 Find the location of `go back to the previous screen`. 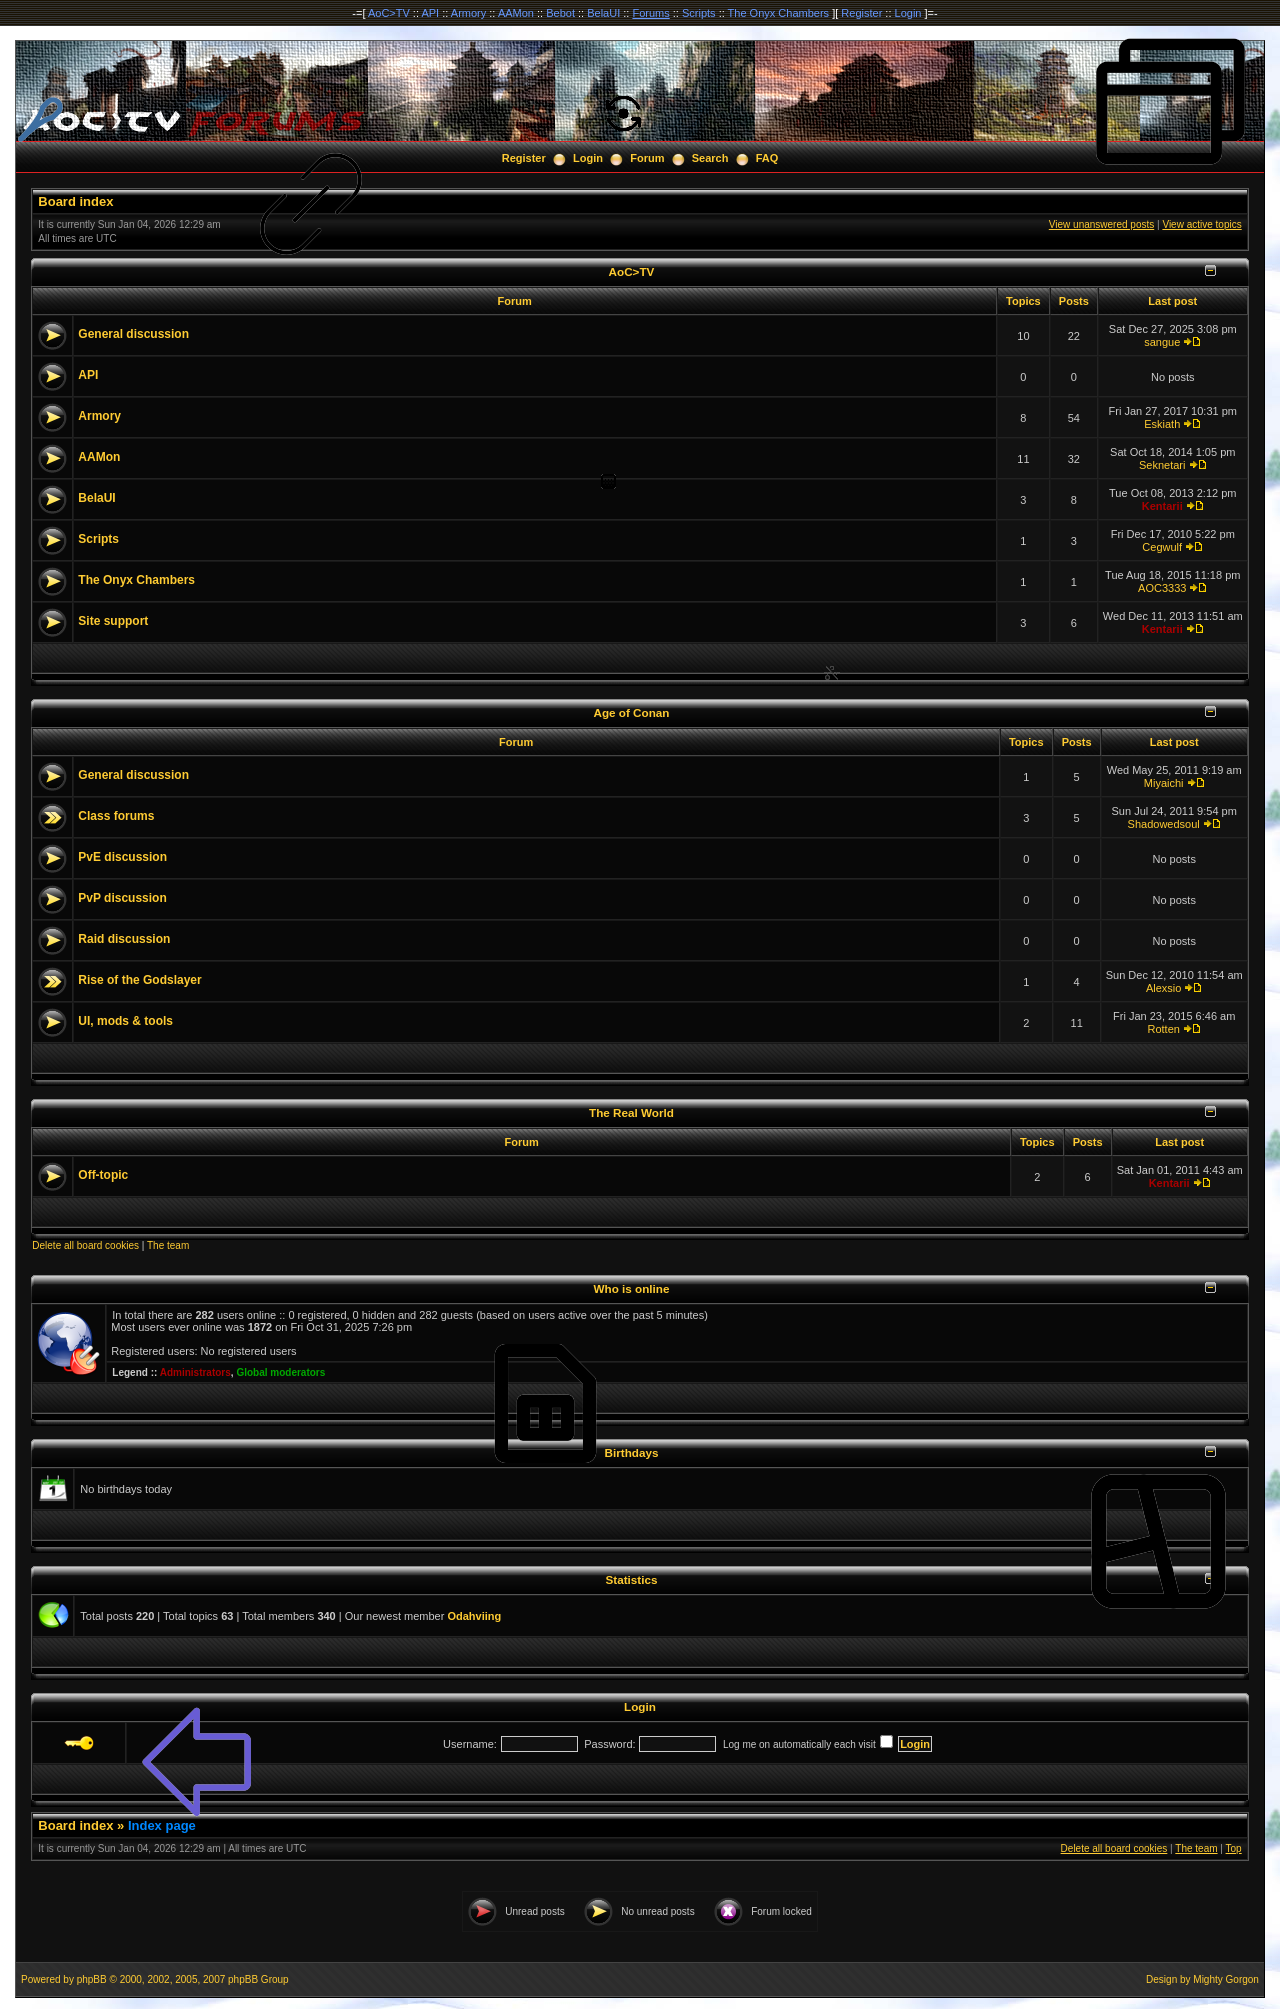

go back to the previous screen is located at coordinates (201, 1762).